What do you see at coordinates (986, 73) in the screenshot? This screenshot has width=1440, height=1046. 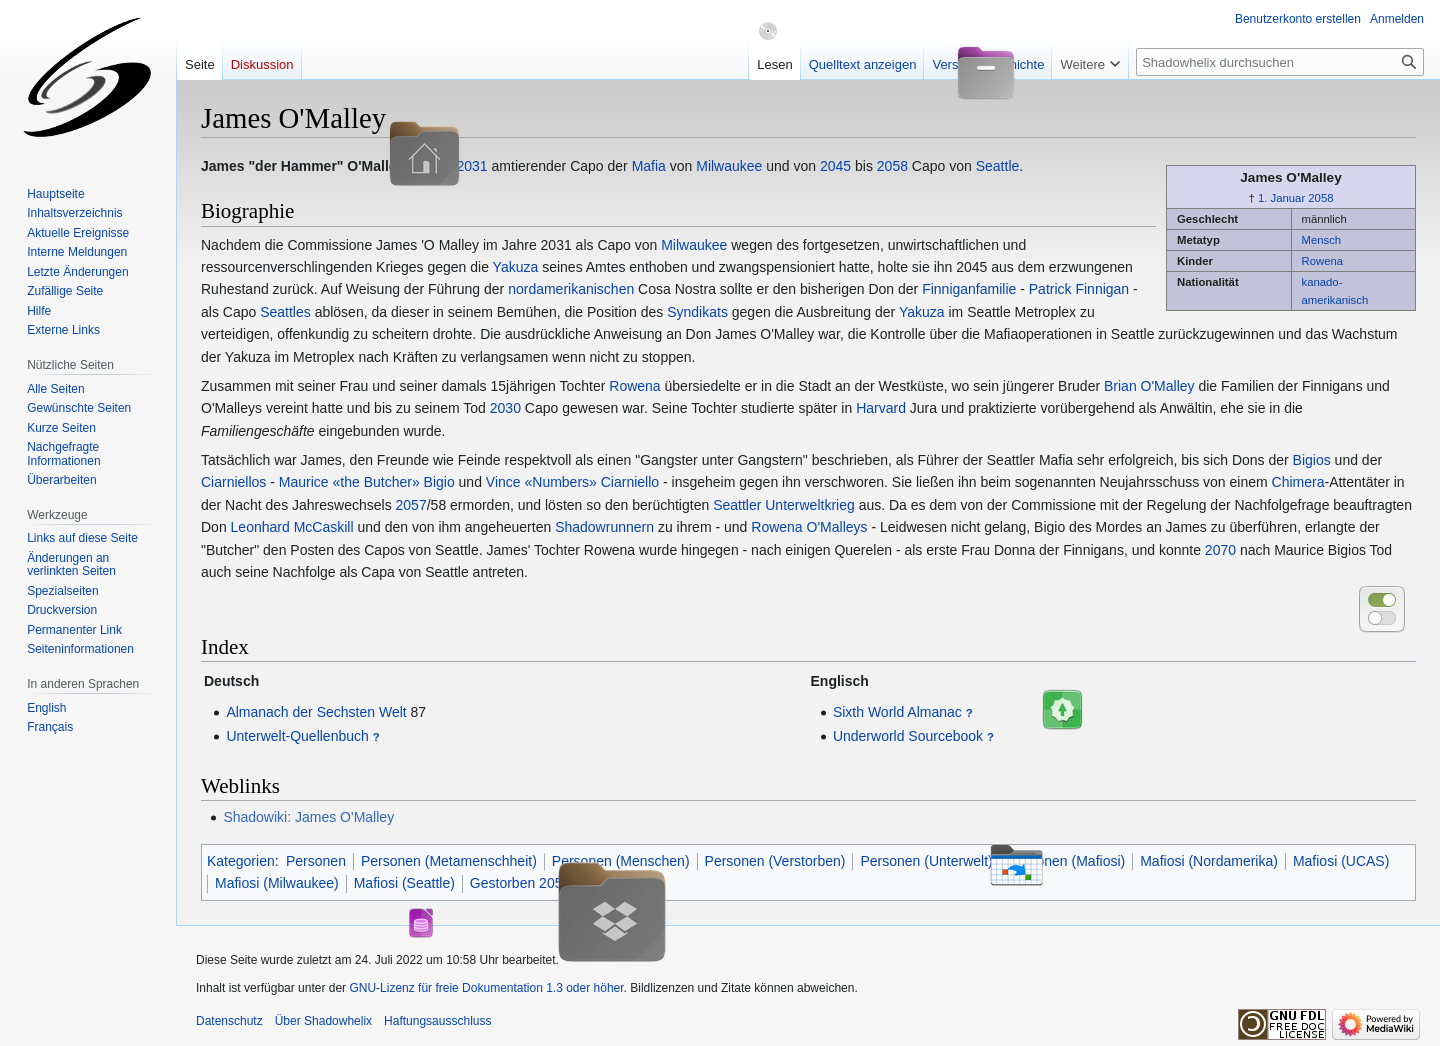 I see `open the file manager` at bounding box center [986, 73].